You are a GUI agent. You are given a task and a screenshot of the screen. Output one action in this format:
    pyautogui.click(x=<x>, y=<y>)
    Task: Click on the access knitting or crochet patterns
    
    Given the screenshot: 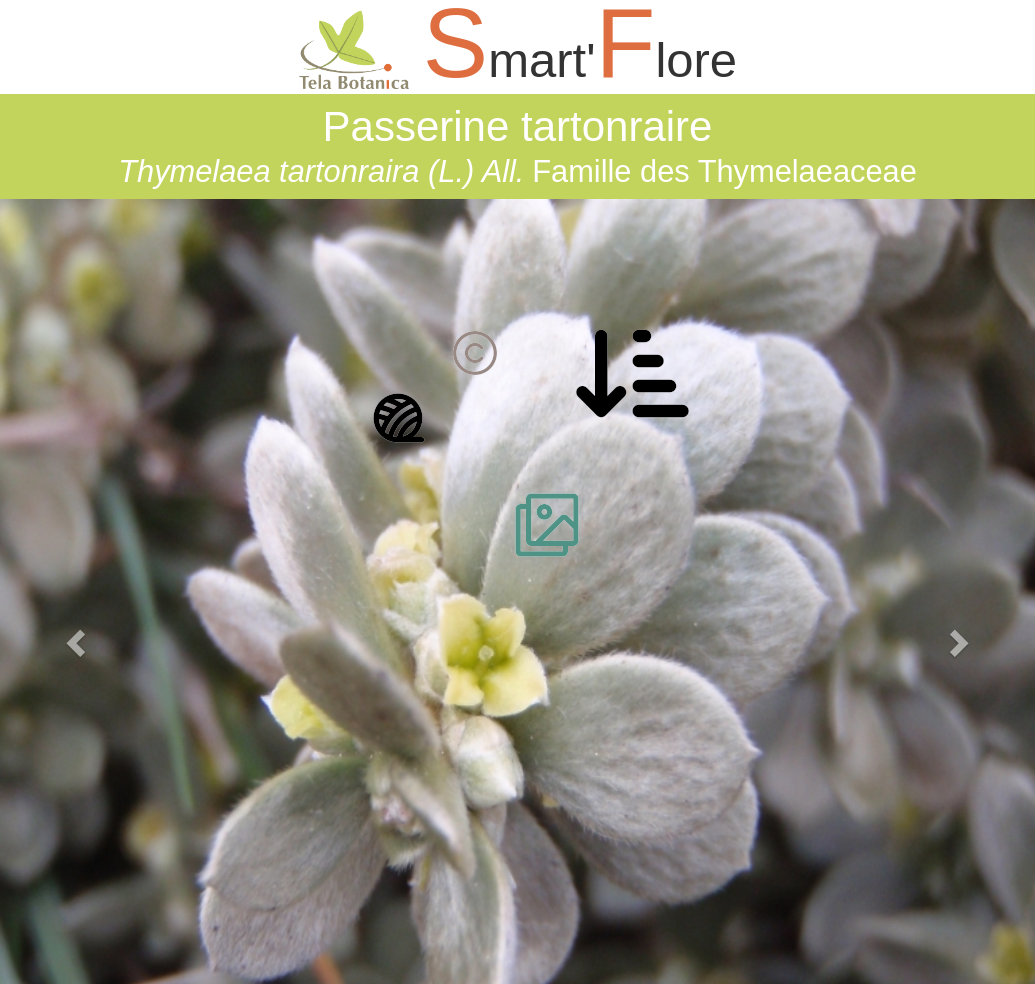 What is the action you would take?
    pyautogui.click(x=398, y=418)
    